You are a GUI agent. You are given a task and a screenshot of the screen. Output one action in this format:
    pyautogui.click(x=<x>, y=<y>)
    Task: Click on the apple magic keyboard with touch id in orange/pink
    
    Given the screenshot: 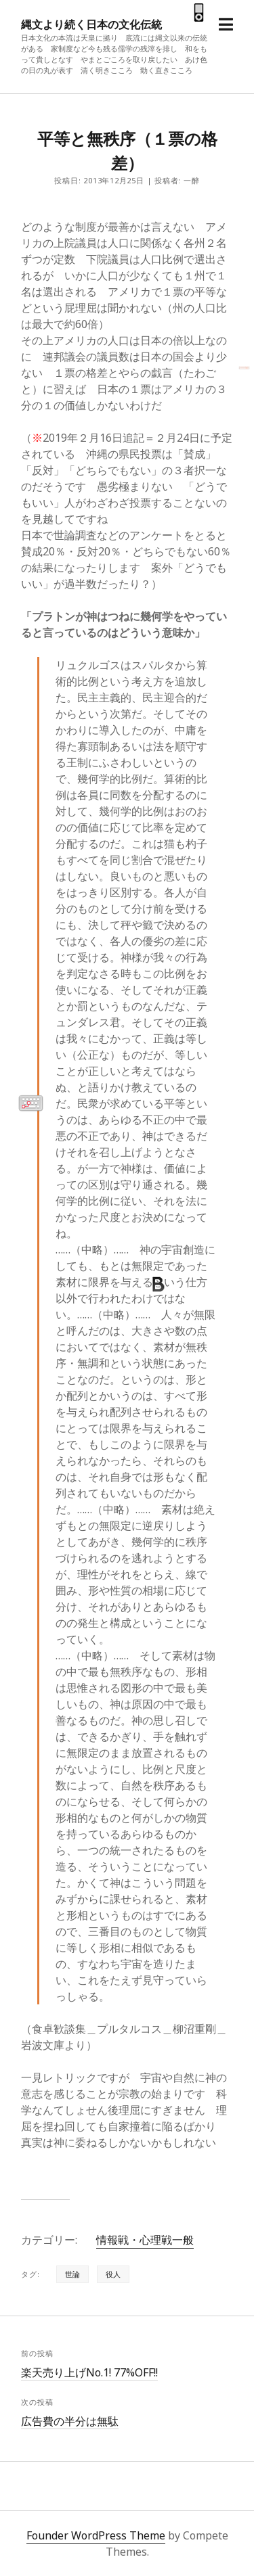 What is the action you would take?
    pyautogui.click(x=244, y=367)
    